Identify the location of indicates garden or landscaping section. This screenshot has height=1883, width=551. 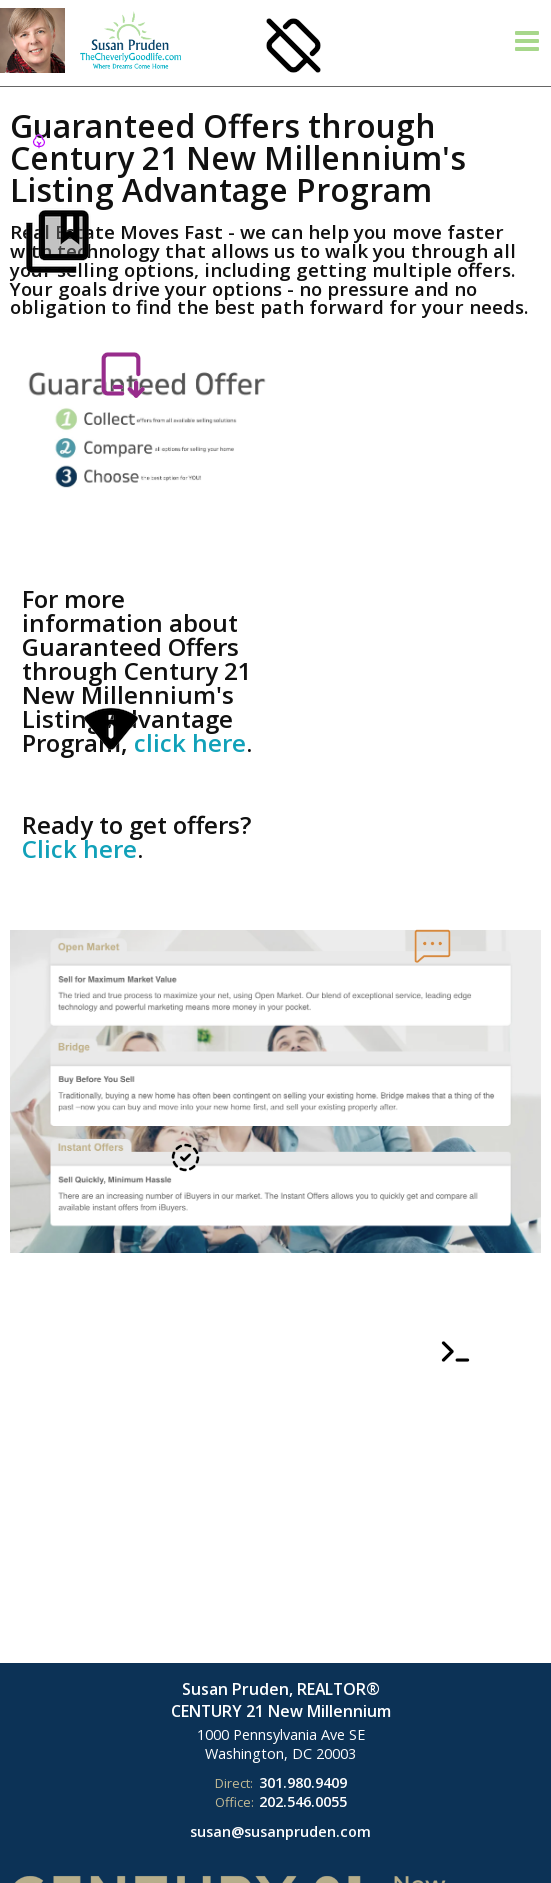
(39, 141).